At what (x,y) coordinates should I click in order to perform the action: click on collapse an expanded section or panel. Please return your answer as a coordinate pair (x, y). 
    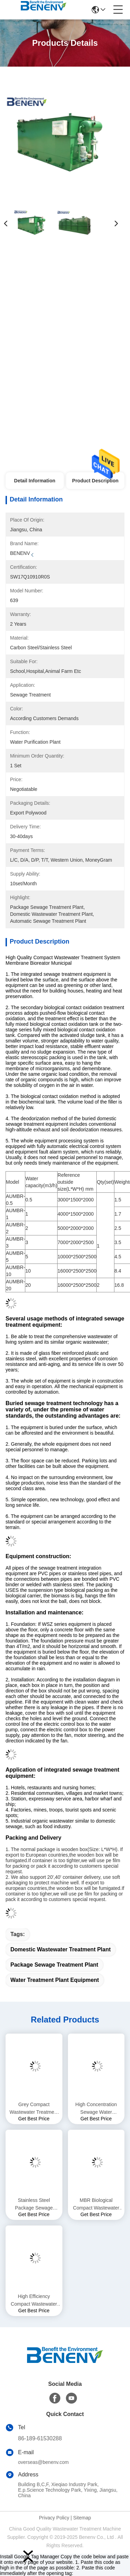
    Looking at the image, I should click on (28, 2556).